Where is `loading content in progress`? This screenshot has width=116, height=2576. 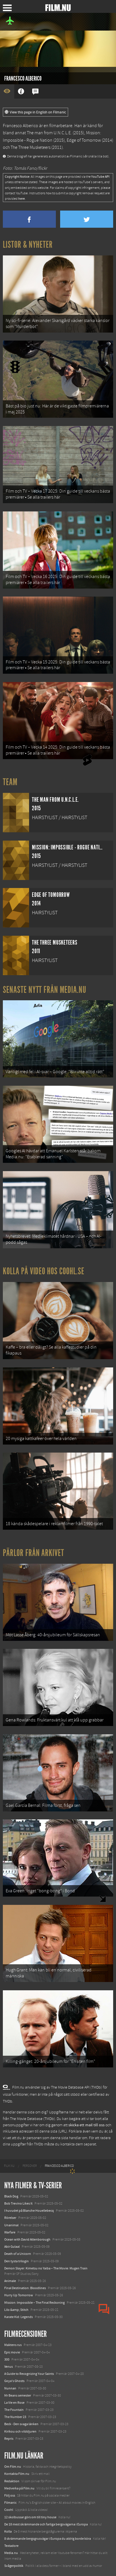
loading content in progress is located at coordinates (72, 2171).